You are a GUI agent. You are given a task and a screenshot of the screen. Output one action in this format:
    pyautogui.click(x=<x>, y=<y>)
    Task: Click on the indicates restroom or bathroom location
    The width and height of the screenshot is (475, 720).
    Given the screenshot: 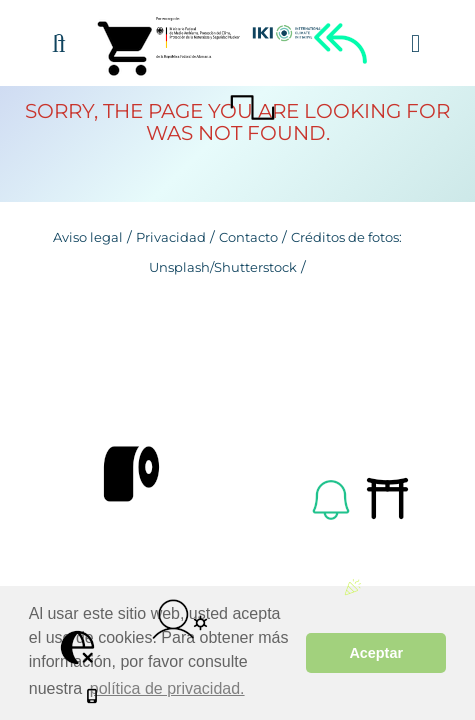 What is the action you would take?
    pyautogui.click(x=131, y=470)
    